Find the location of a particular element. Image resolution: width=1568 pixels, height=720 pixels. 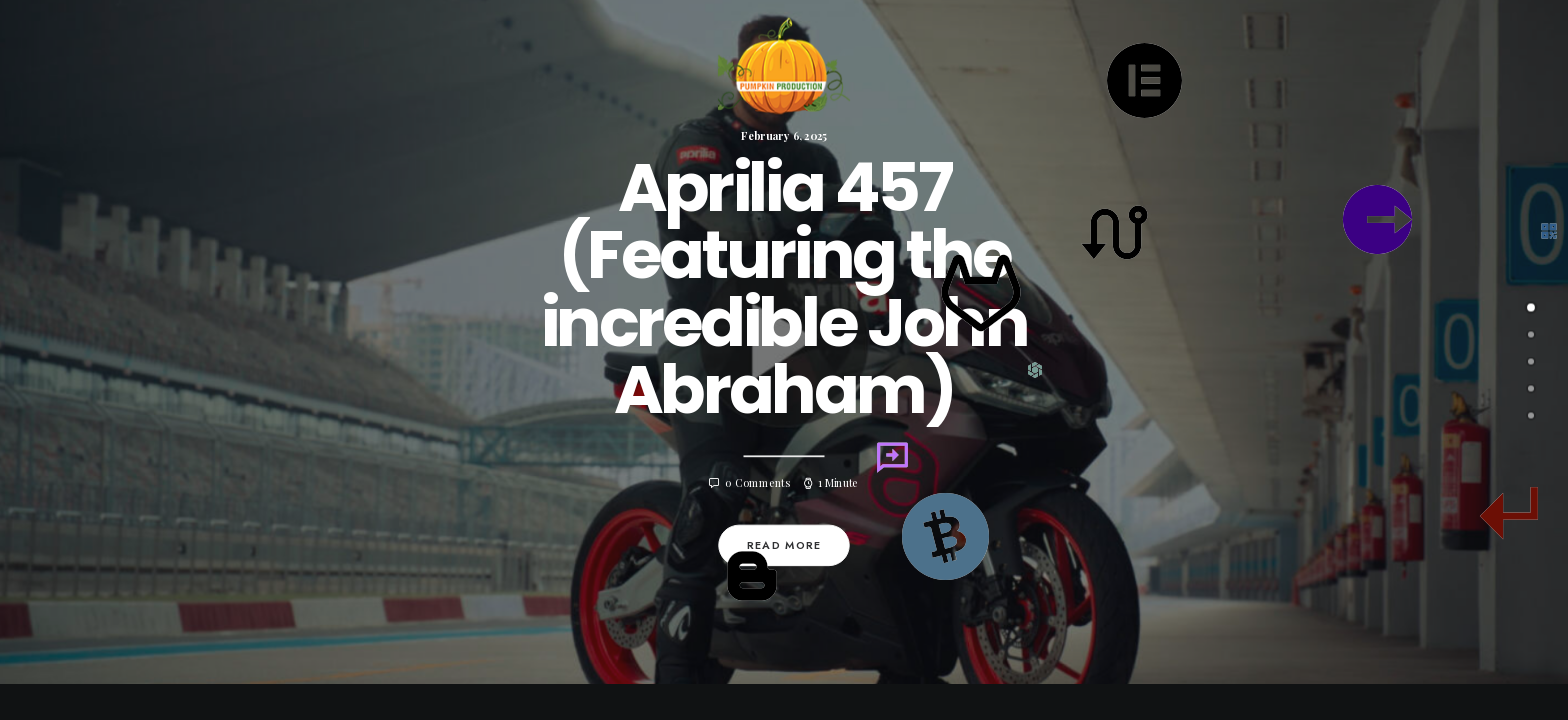

return to previous line or submit input is located at coordinates (1512, 512).